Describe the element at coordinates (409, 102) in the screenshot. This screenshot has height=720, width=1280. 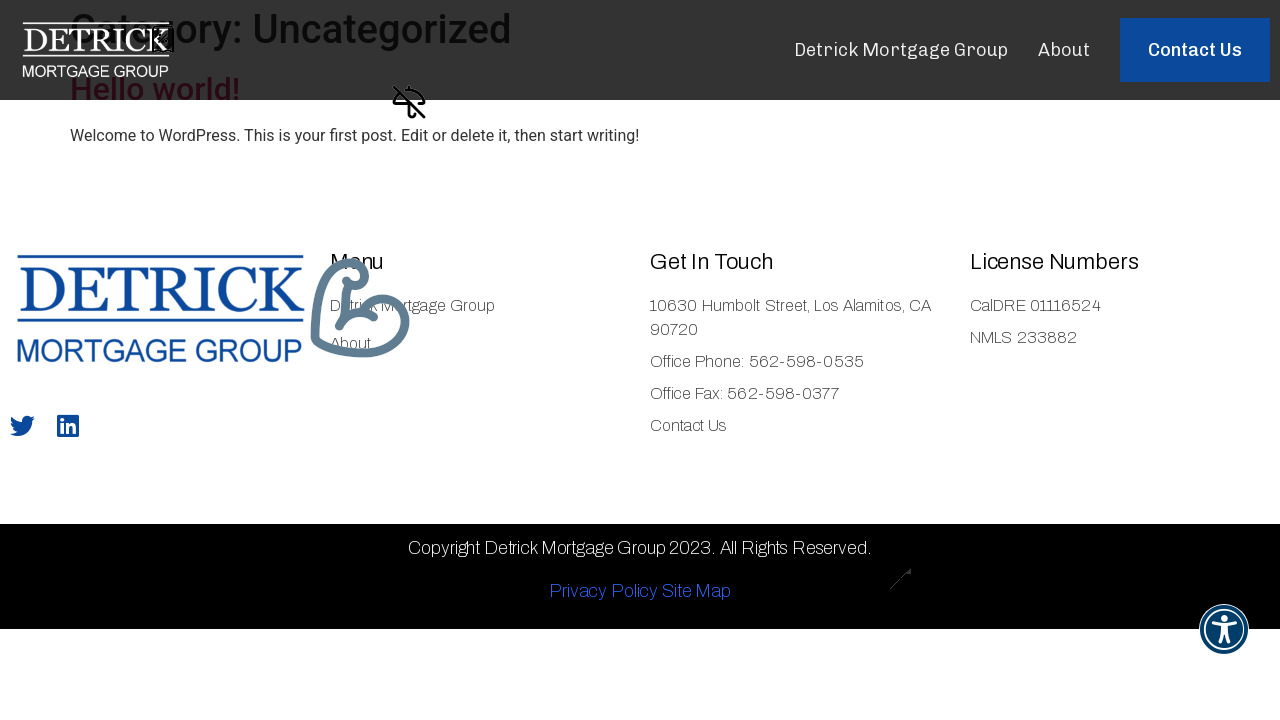
I see `indicates weather protection is disabled` at that location.